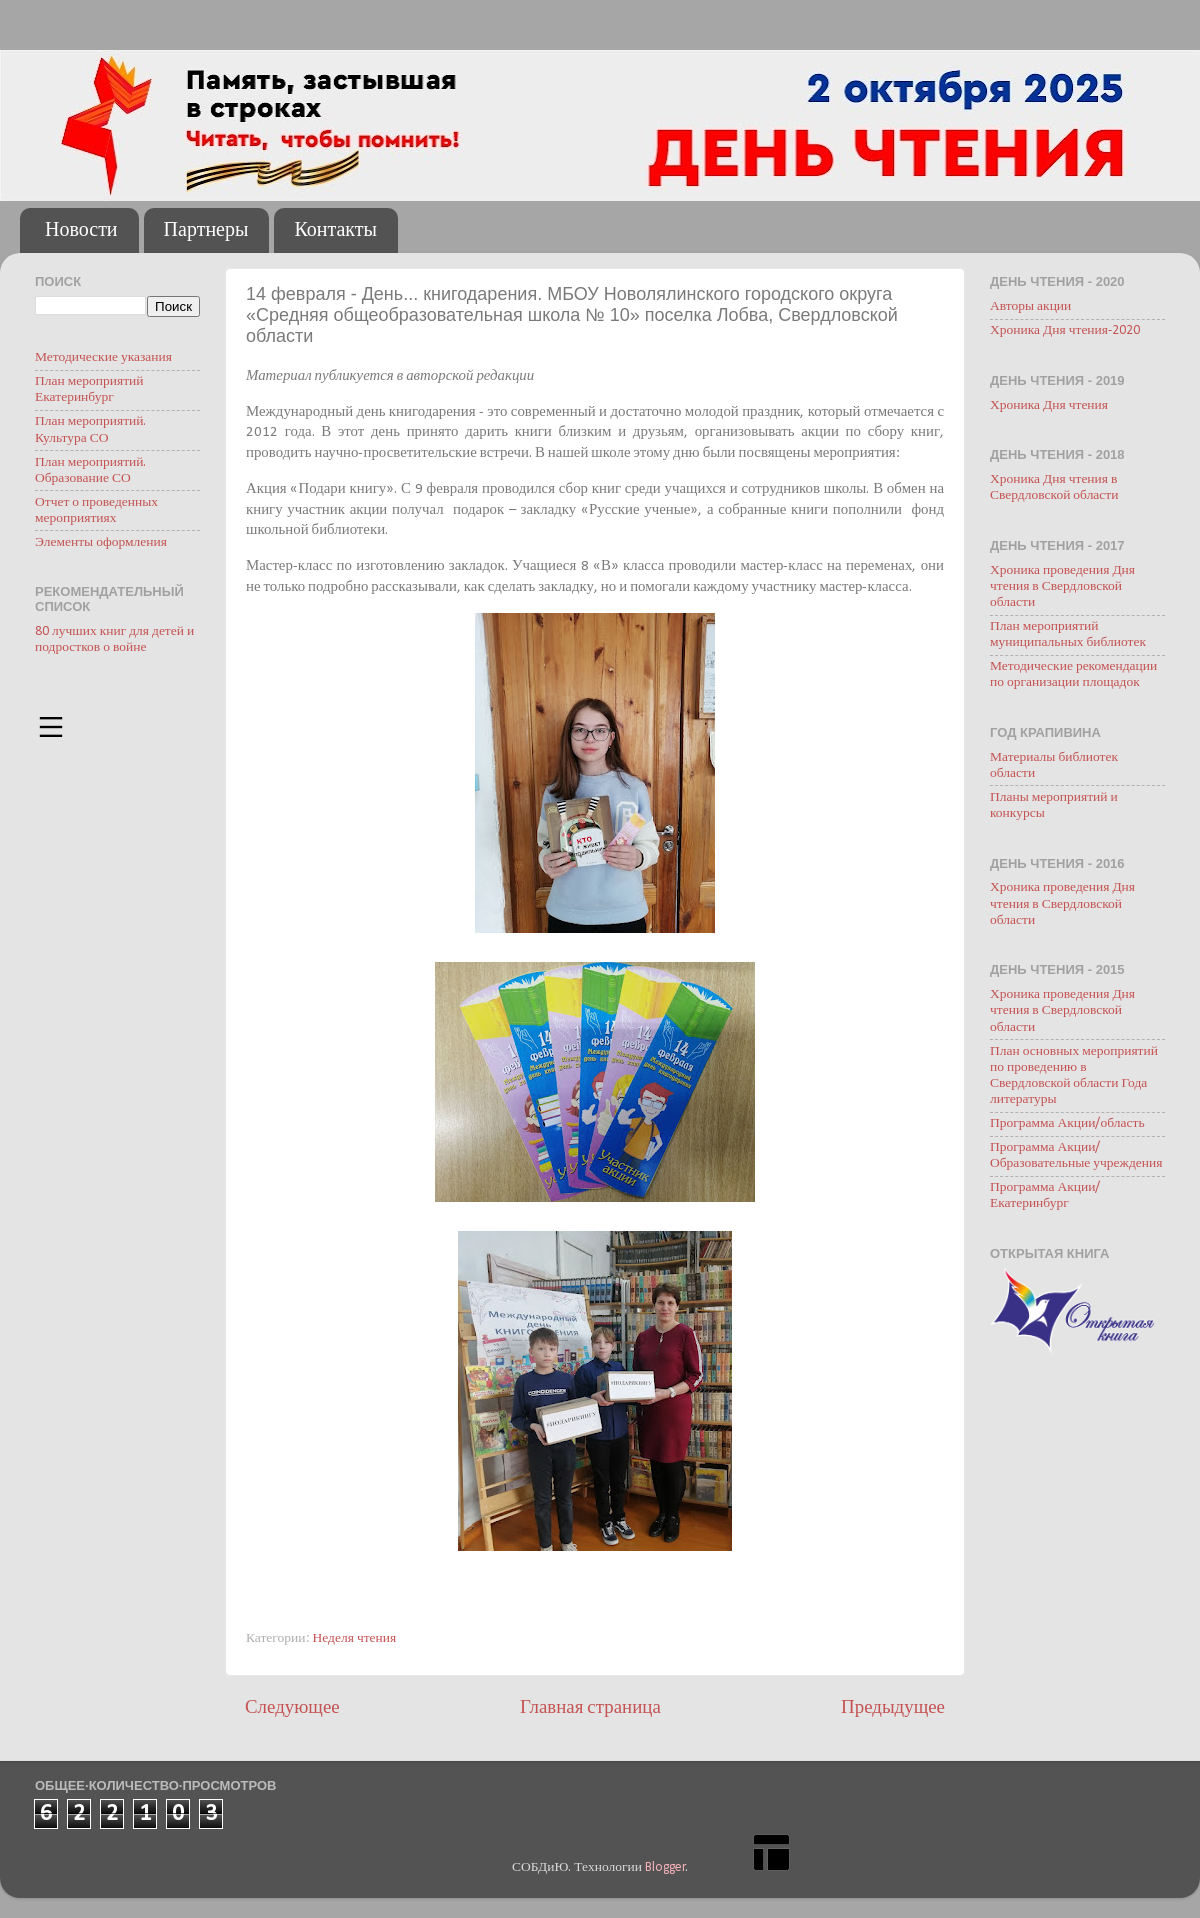 The height and width of the screenshot is (1918, 1200). I want to click on switch to header and sidebar layout view, so click(771, 1852).